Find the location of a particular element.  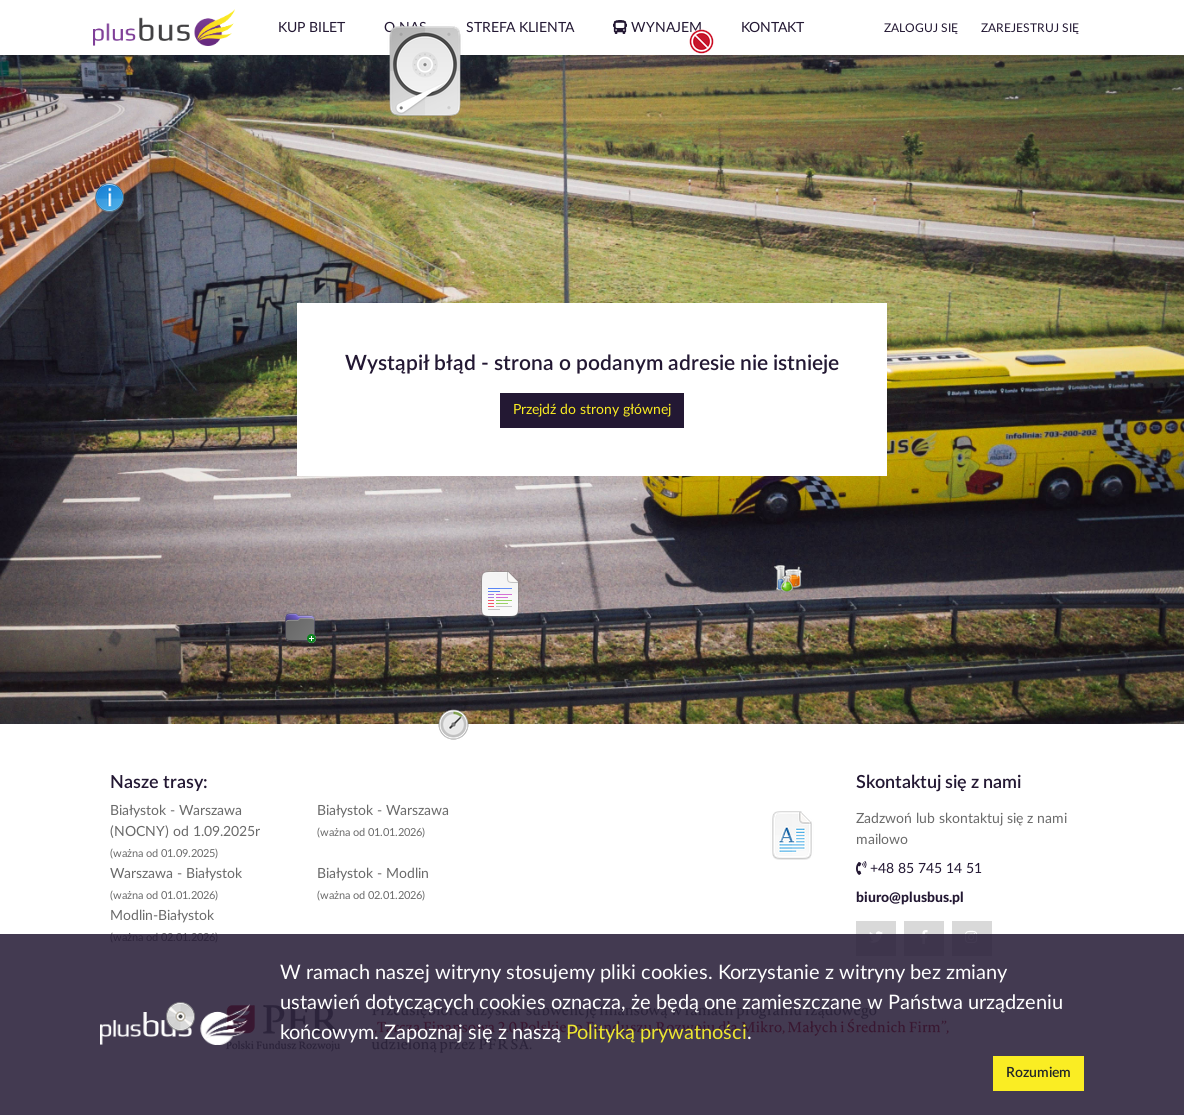

open disk management utility is located at coordinates (425, 71).